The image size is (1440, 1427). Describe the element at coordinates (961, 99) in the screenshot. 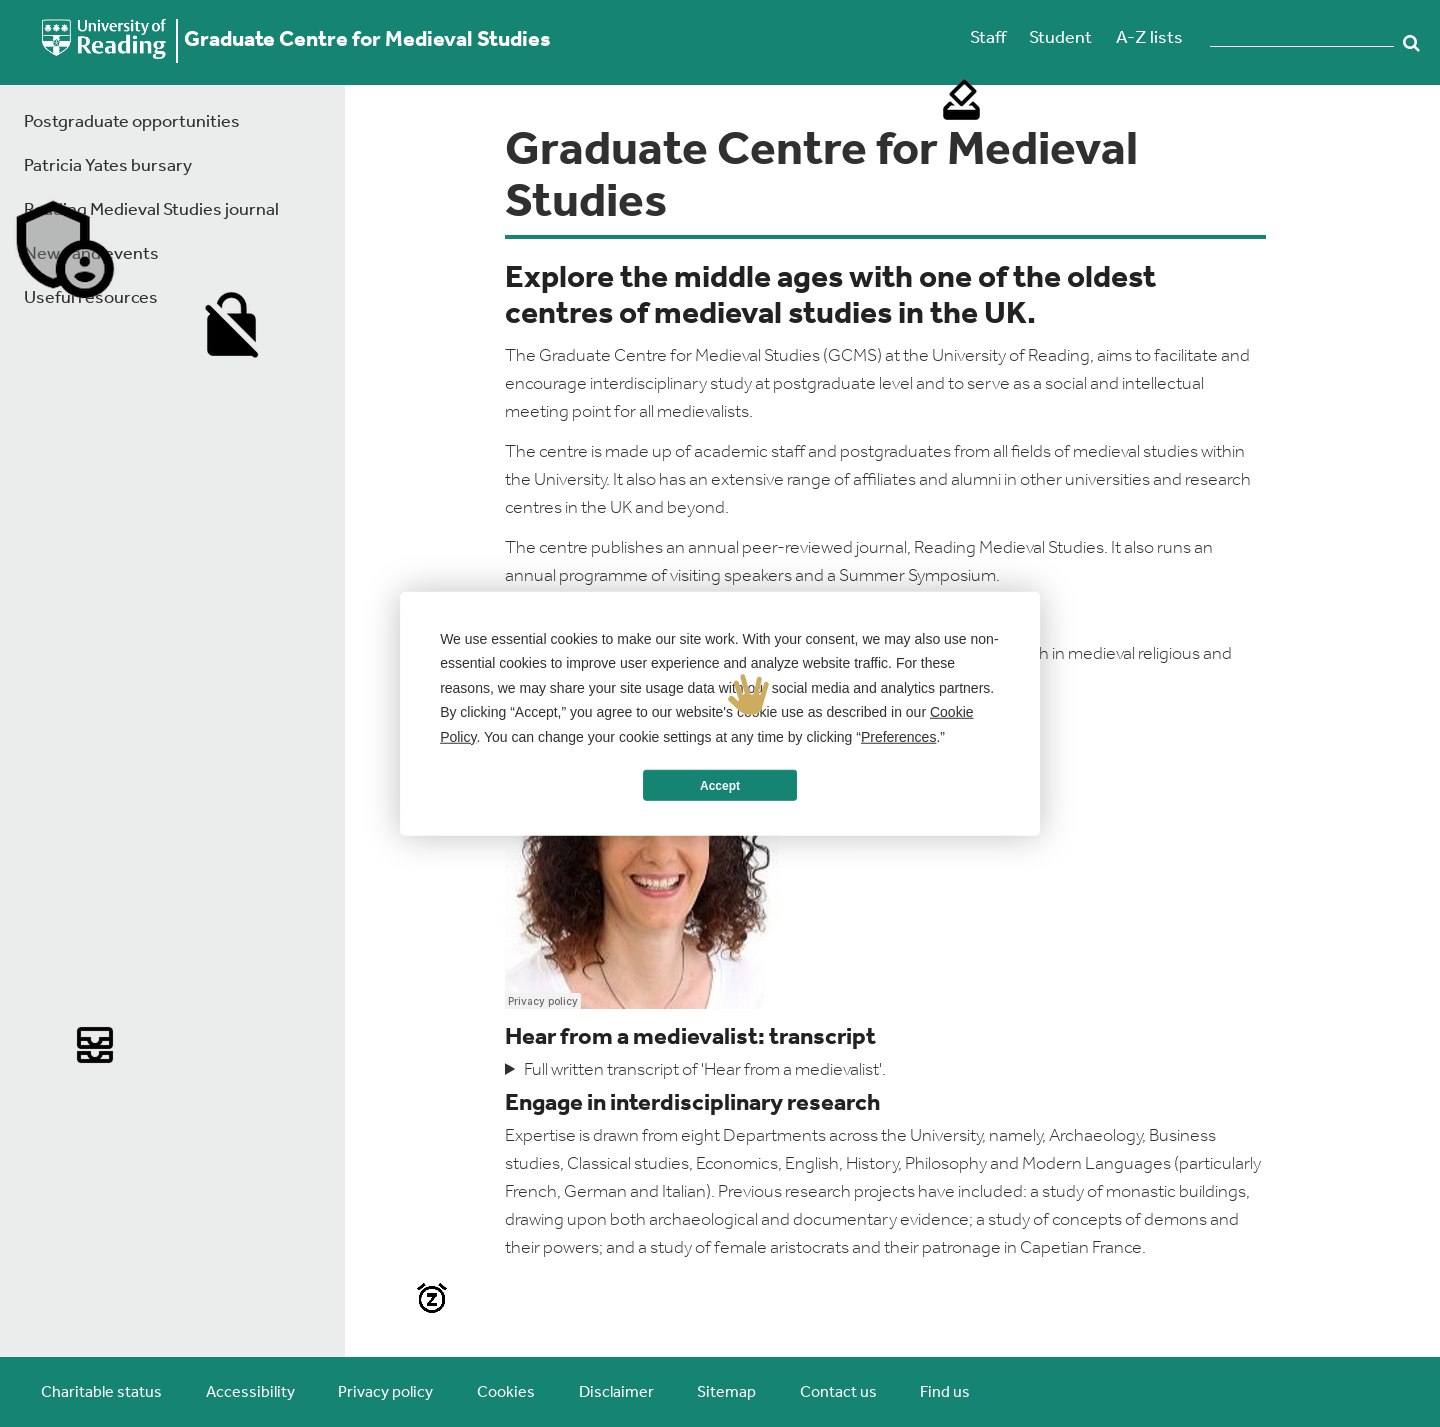

I see `cast your vote or submit a ballot` at that location.